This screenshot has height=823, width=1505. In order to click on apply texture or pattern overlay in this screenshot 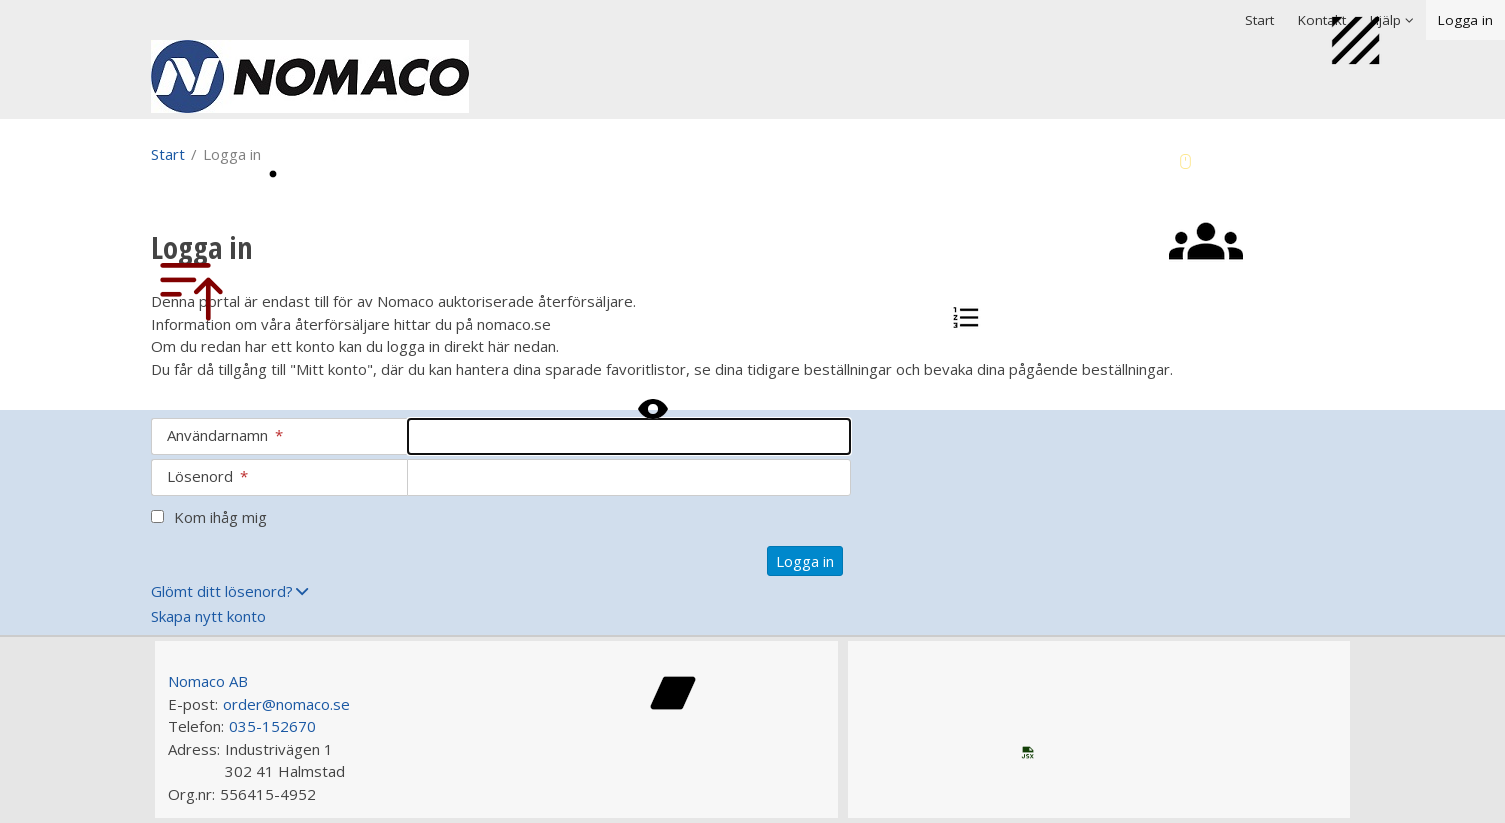, I will do `click(1355, 40)`.